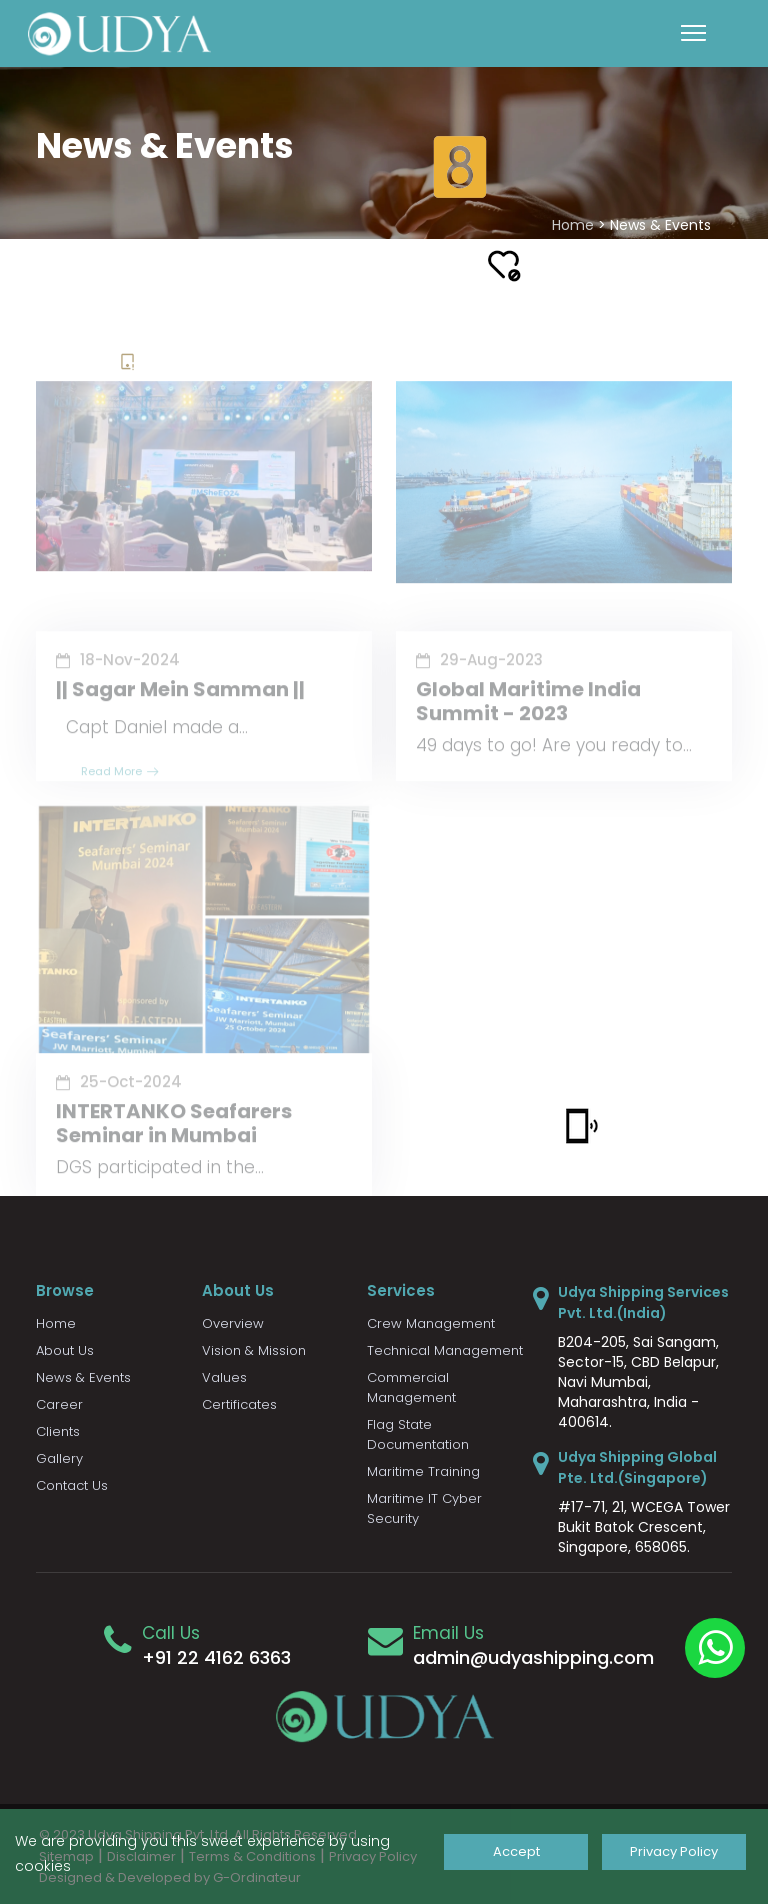  Describe the element at coordinates (460, 167) in the screenshot. I see `represents the number eight in a numbered list or sequence` at that location.